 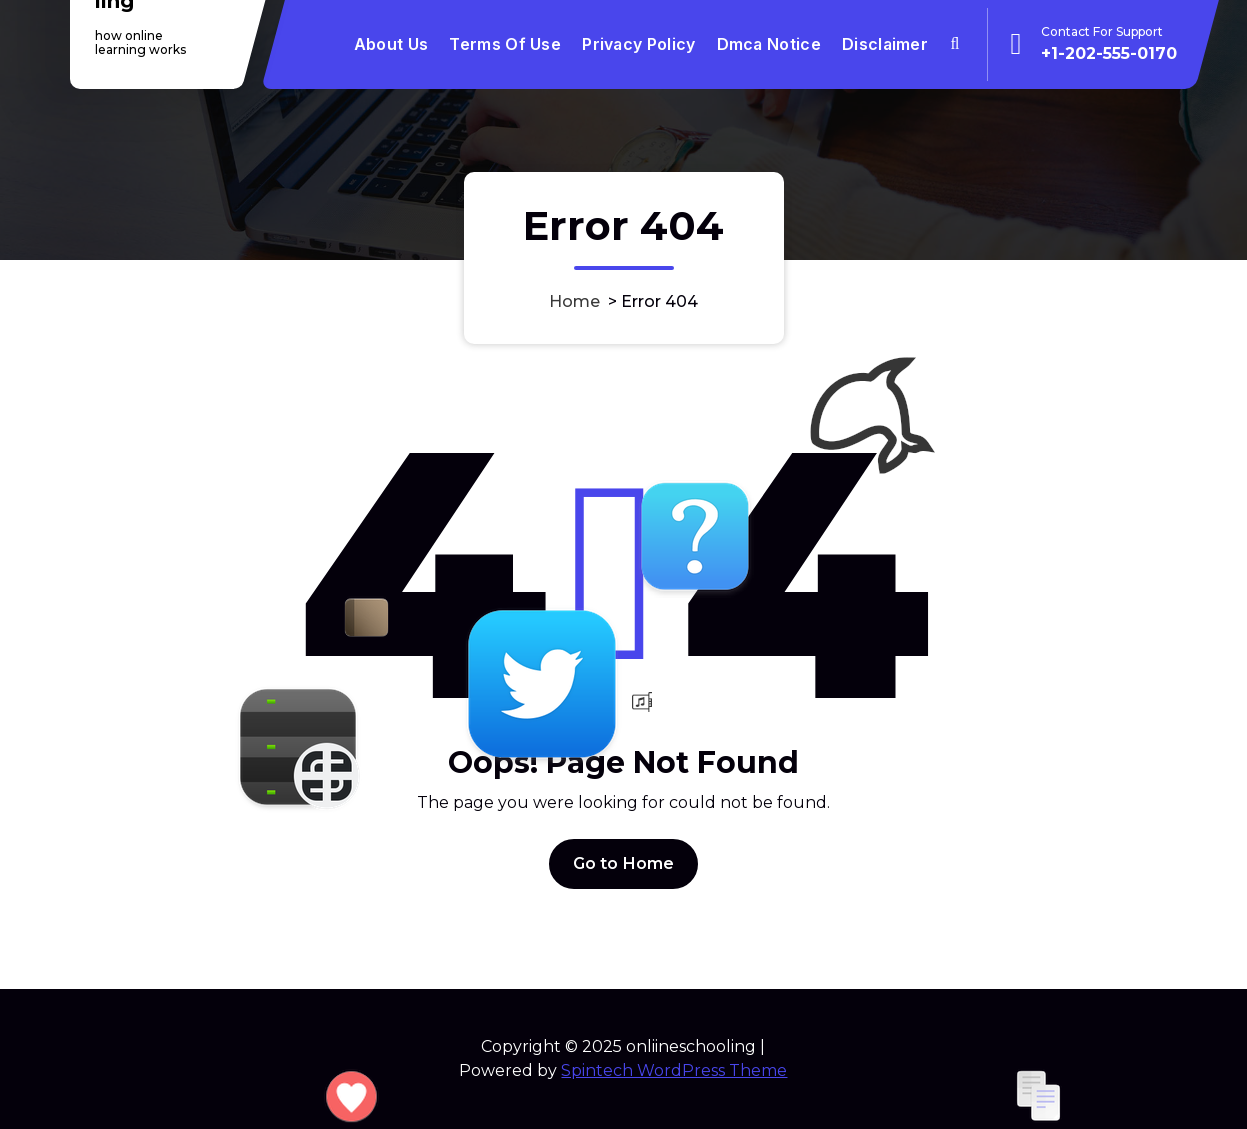 I want to click on access desktop folder, so click(x=366, y=616).